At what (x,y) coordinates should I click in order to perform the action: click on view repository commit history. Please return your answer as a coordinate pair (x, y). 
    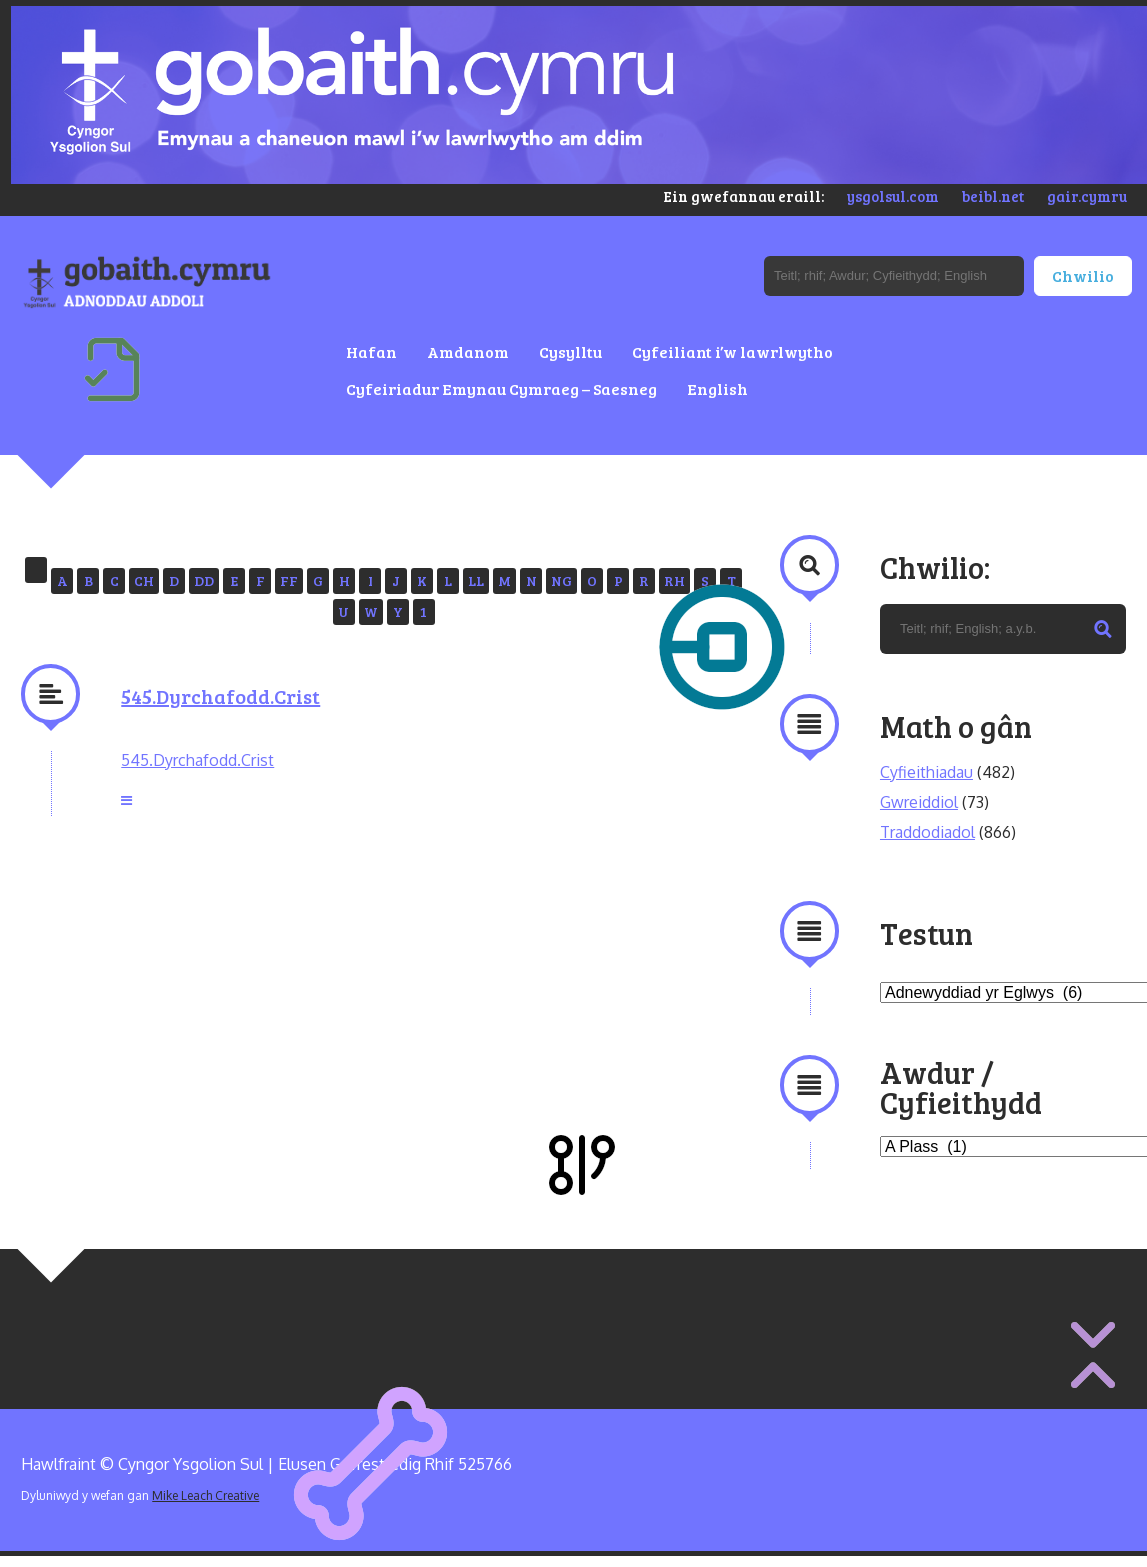
    Looking at the image, I should click on (582, 1165).